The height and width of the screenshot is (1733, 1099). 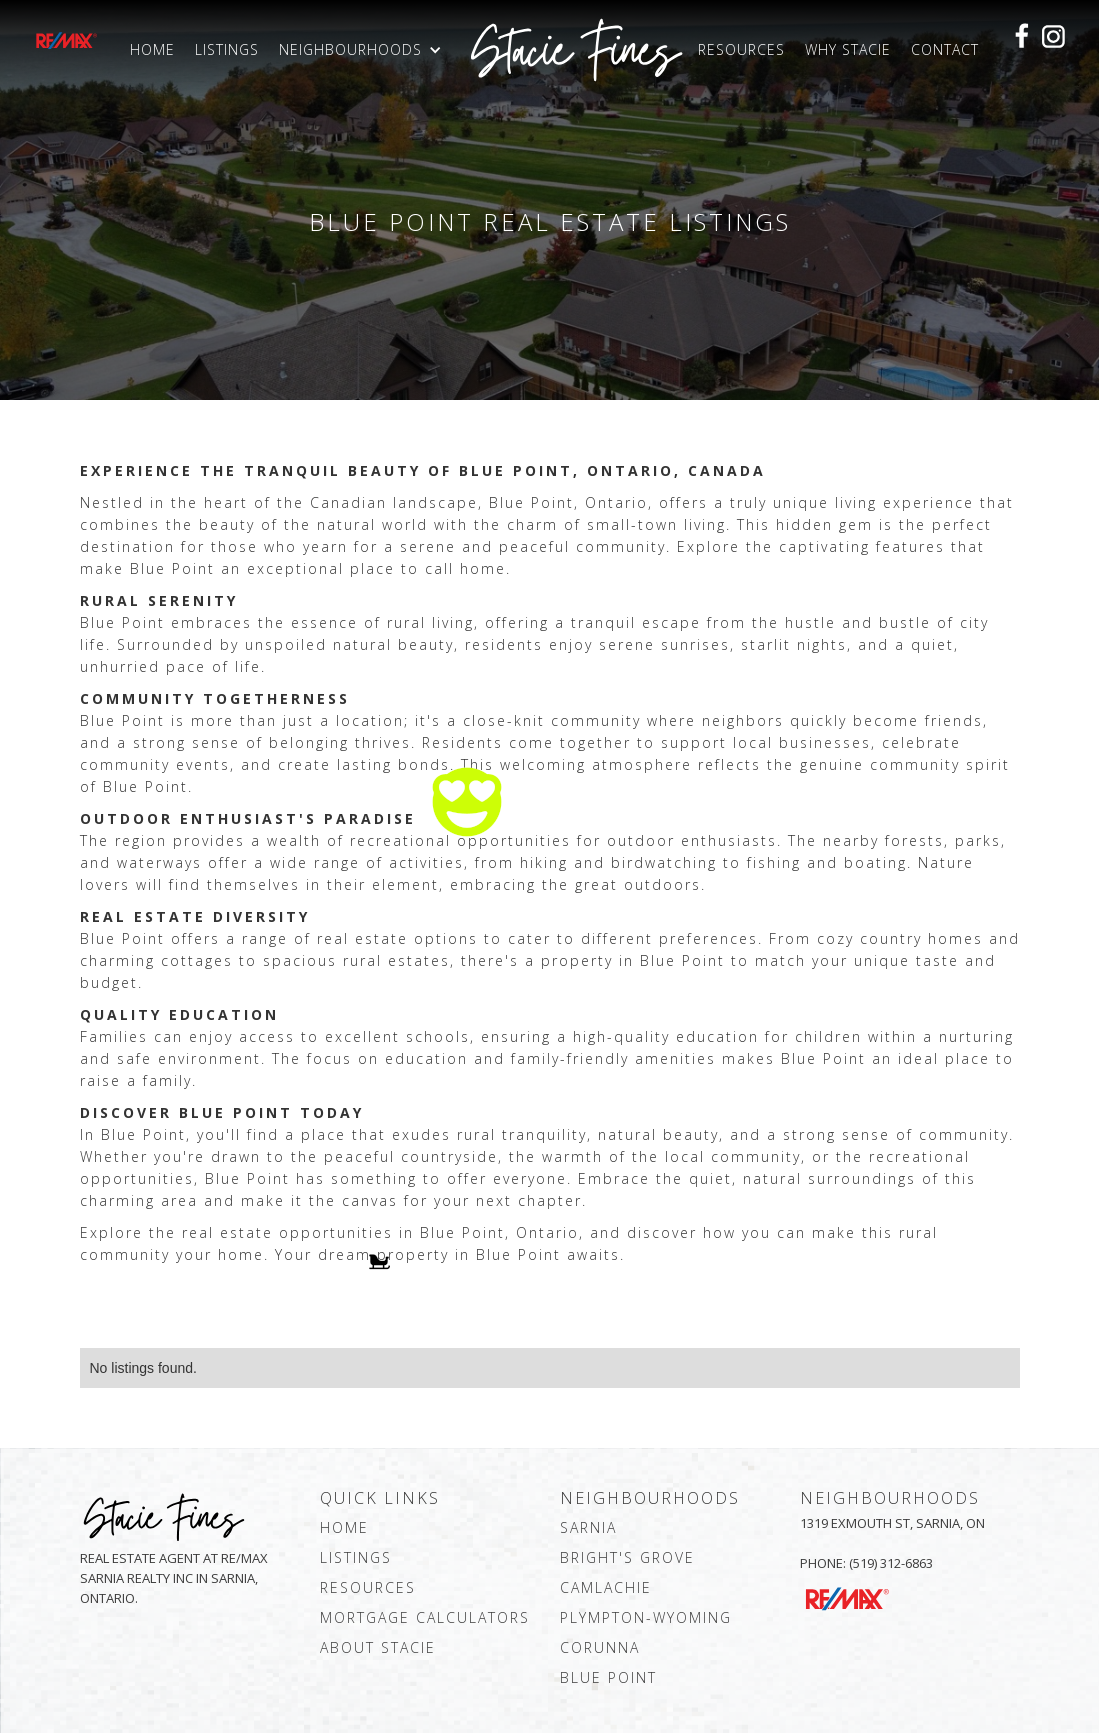 What do you see at coordinates (467, 802) in the screenshot?
I see `react with love or adoration` at bounding box center [467, 802].